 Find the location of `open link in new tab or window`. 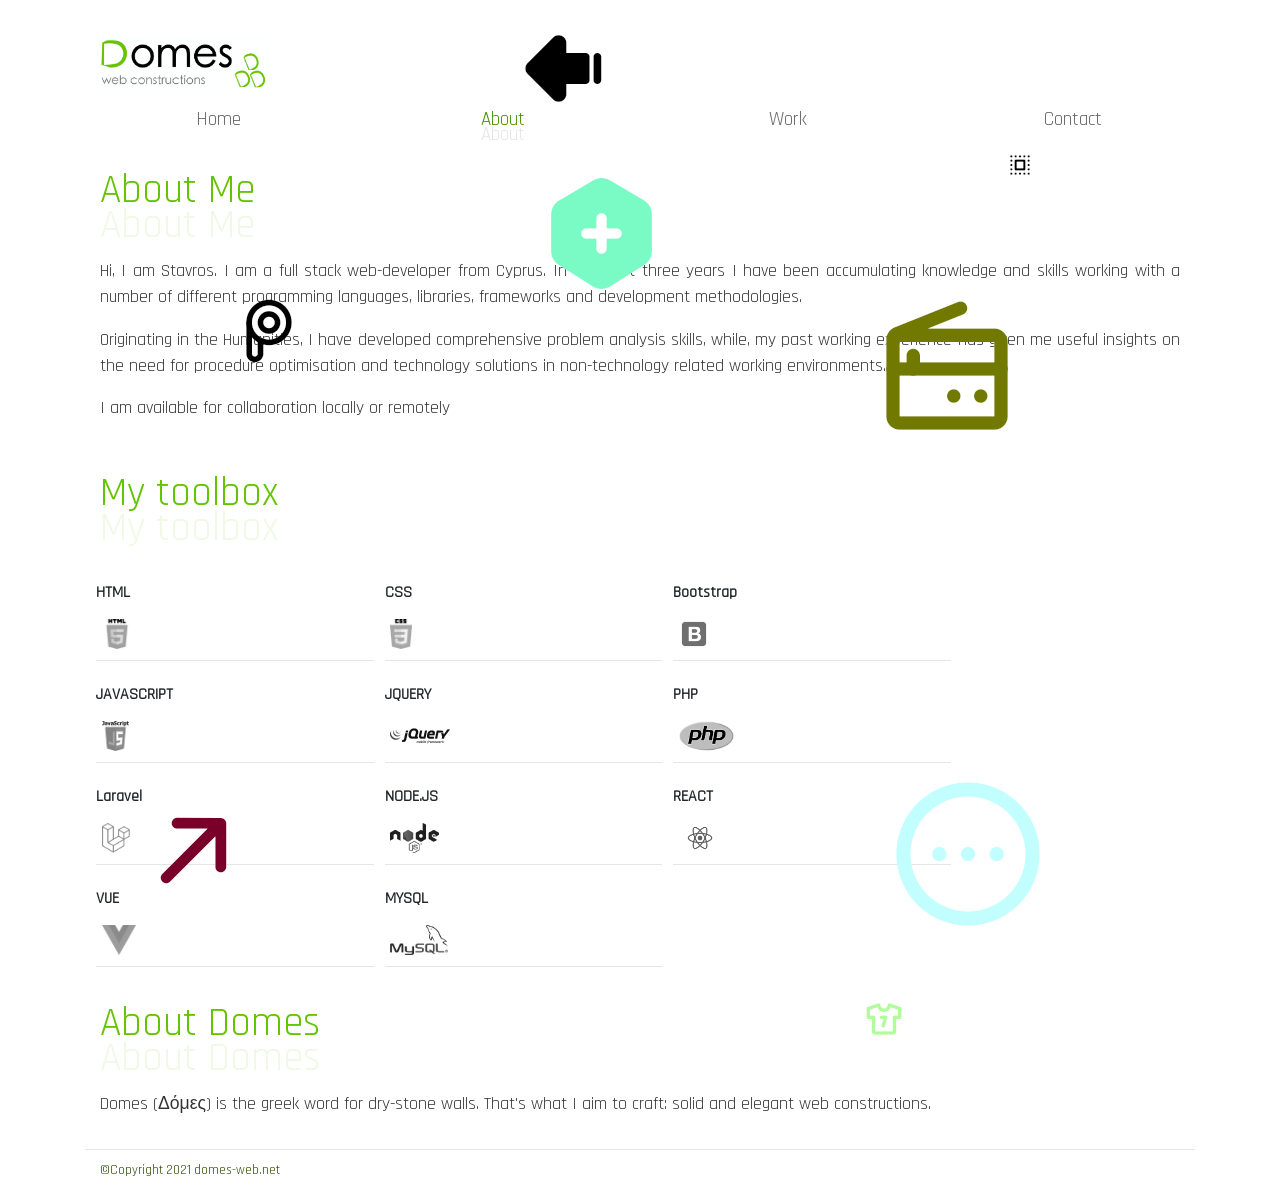

open link in new tab or window is located at coordinates (193, 850).